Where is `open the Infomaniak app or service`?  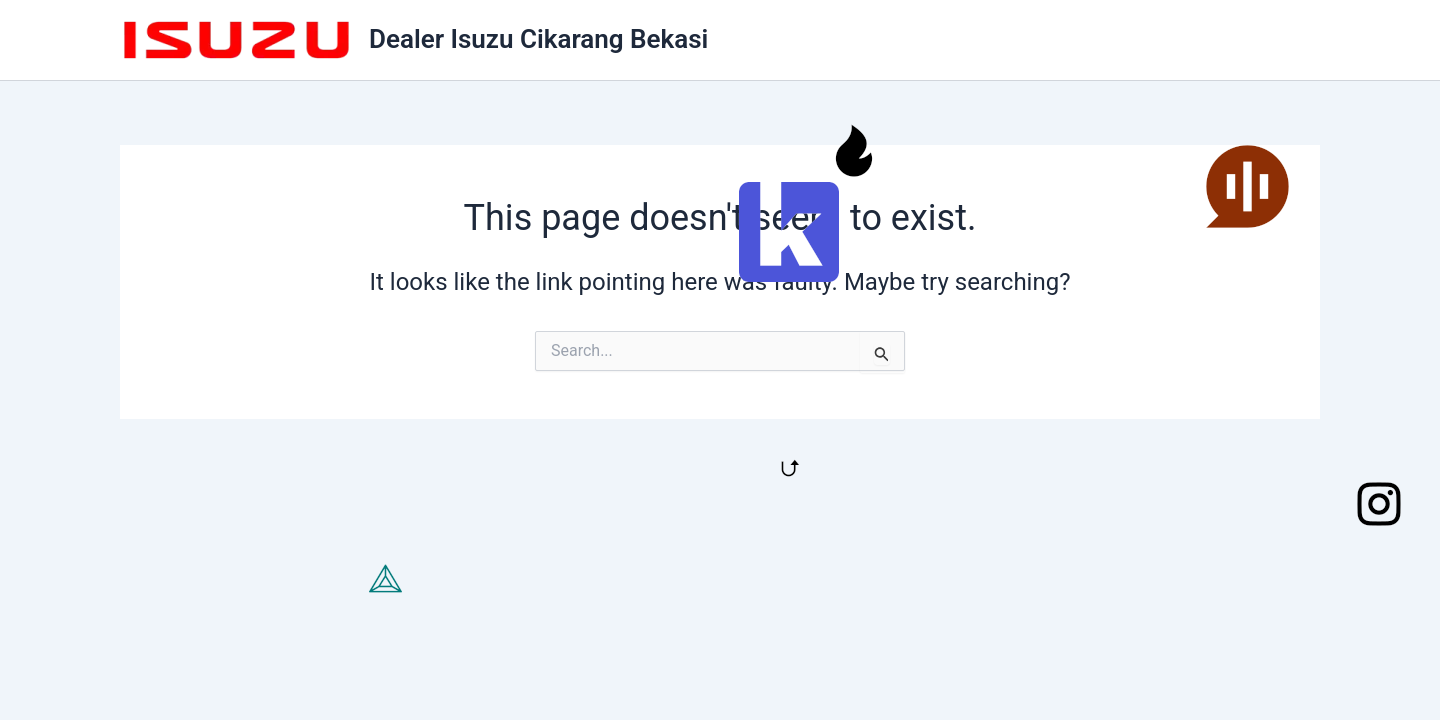 open the Infomaniak app or service is located at coordinates (789, 232).